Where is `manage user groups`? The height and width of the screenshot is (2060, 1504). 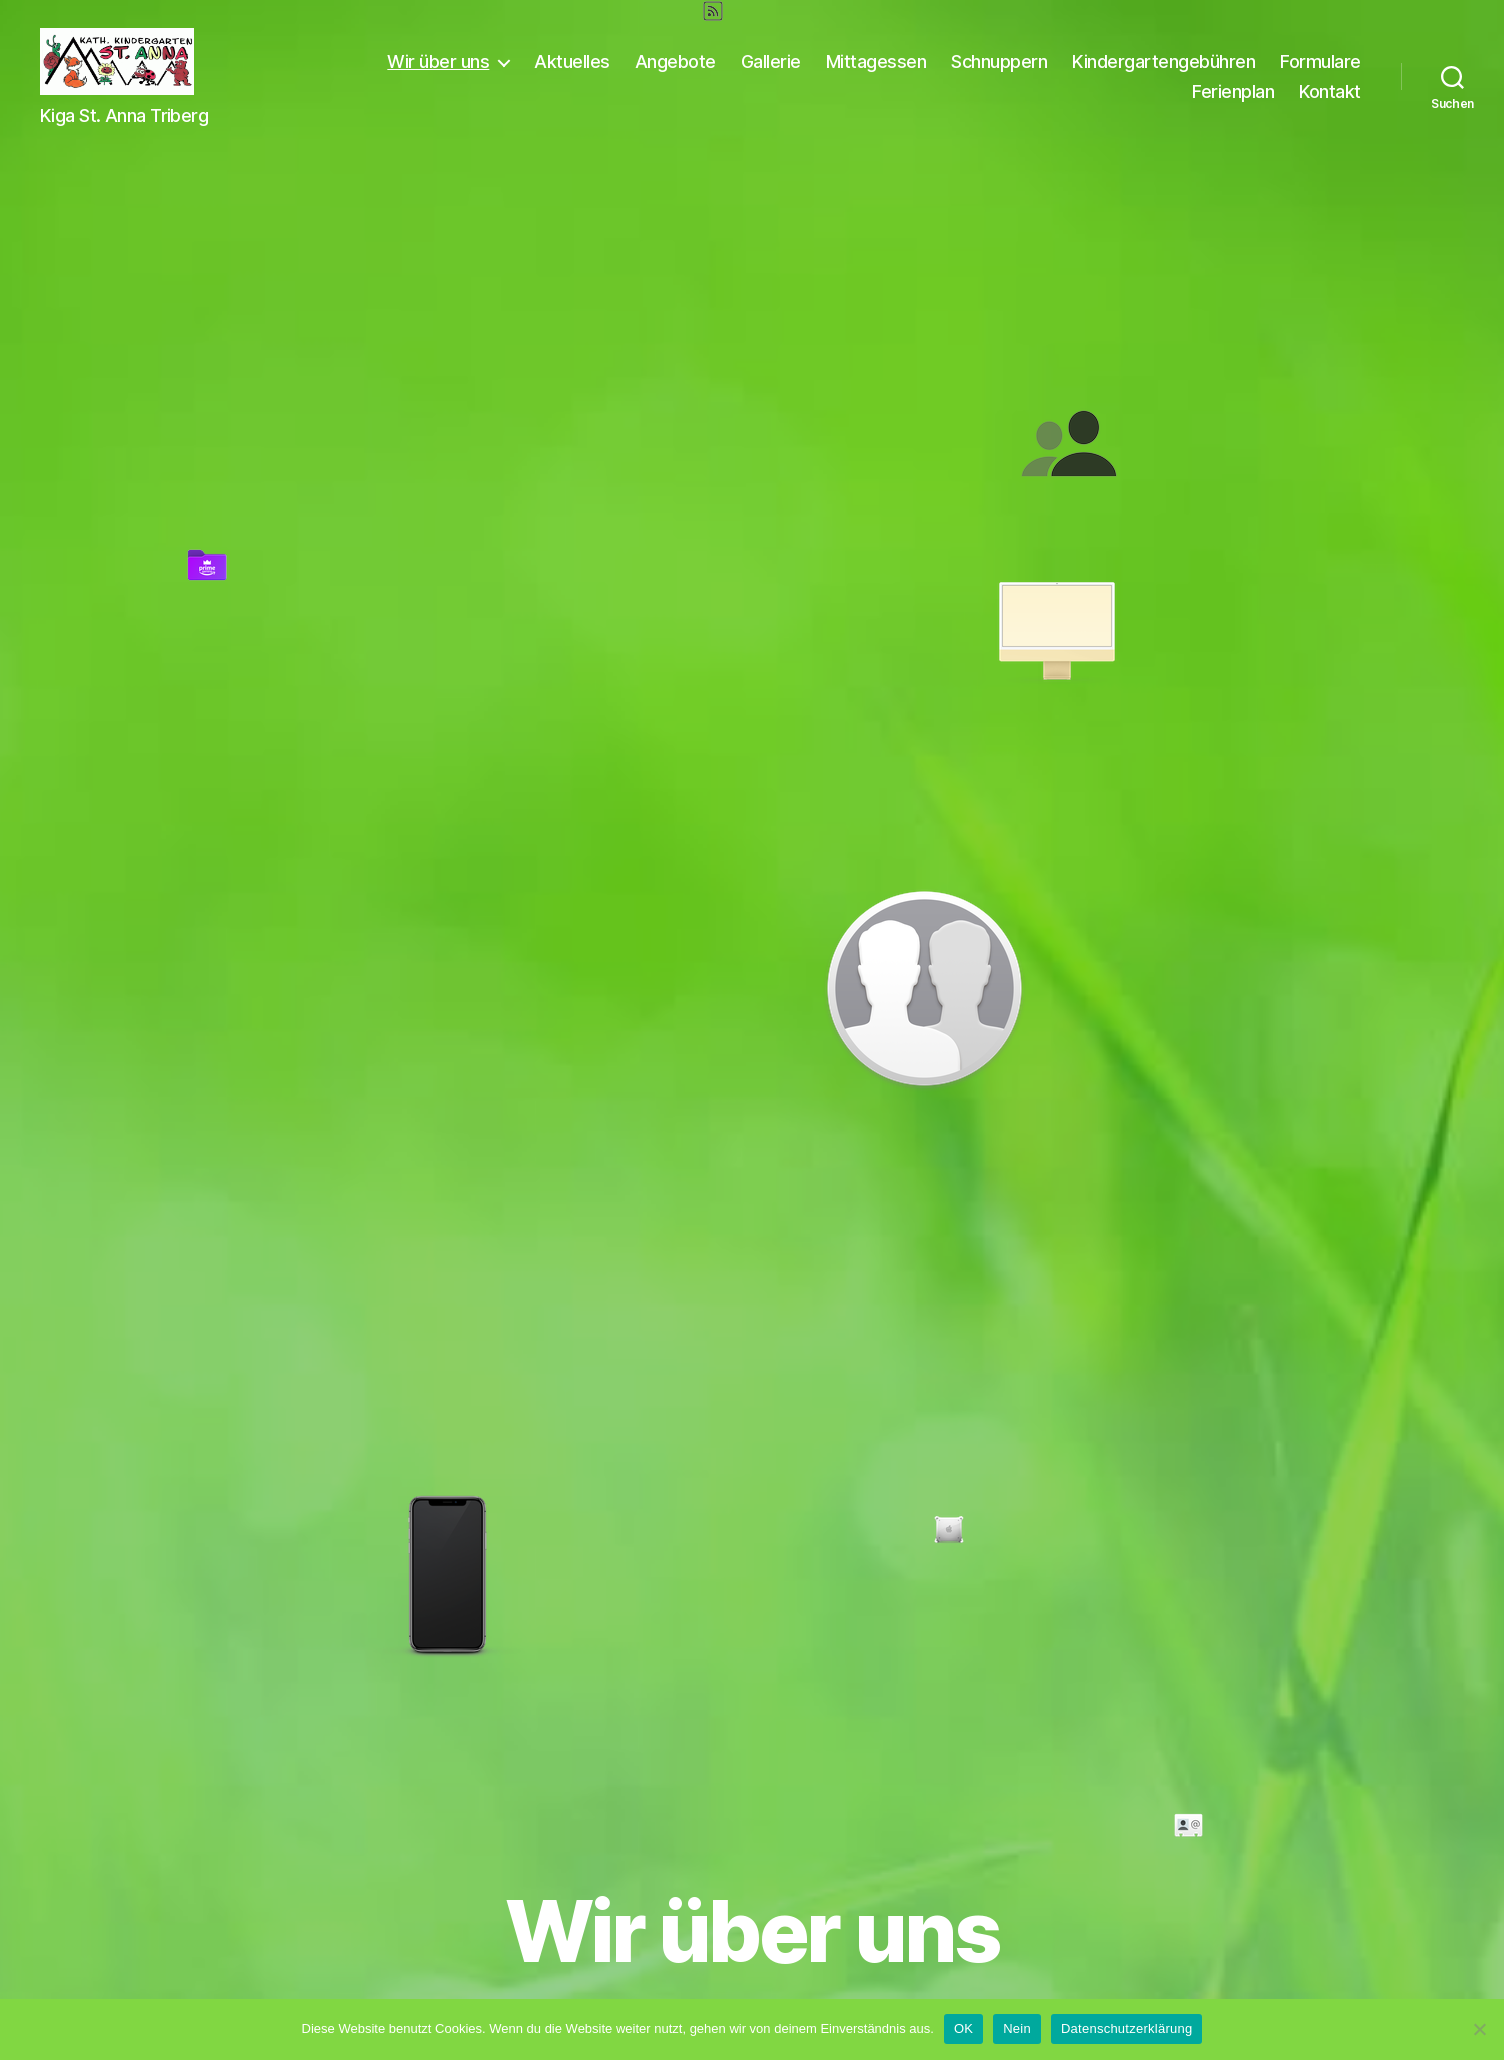
manage user groups is located at coordinates (924, 988).